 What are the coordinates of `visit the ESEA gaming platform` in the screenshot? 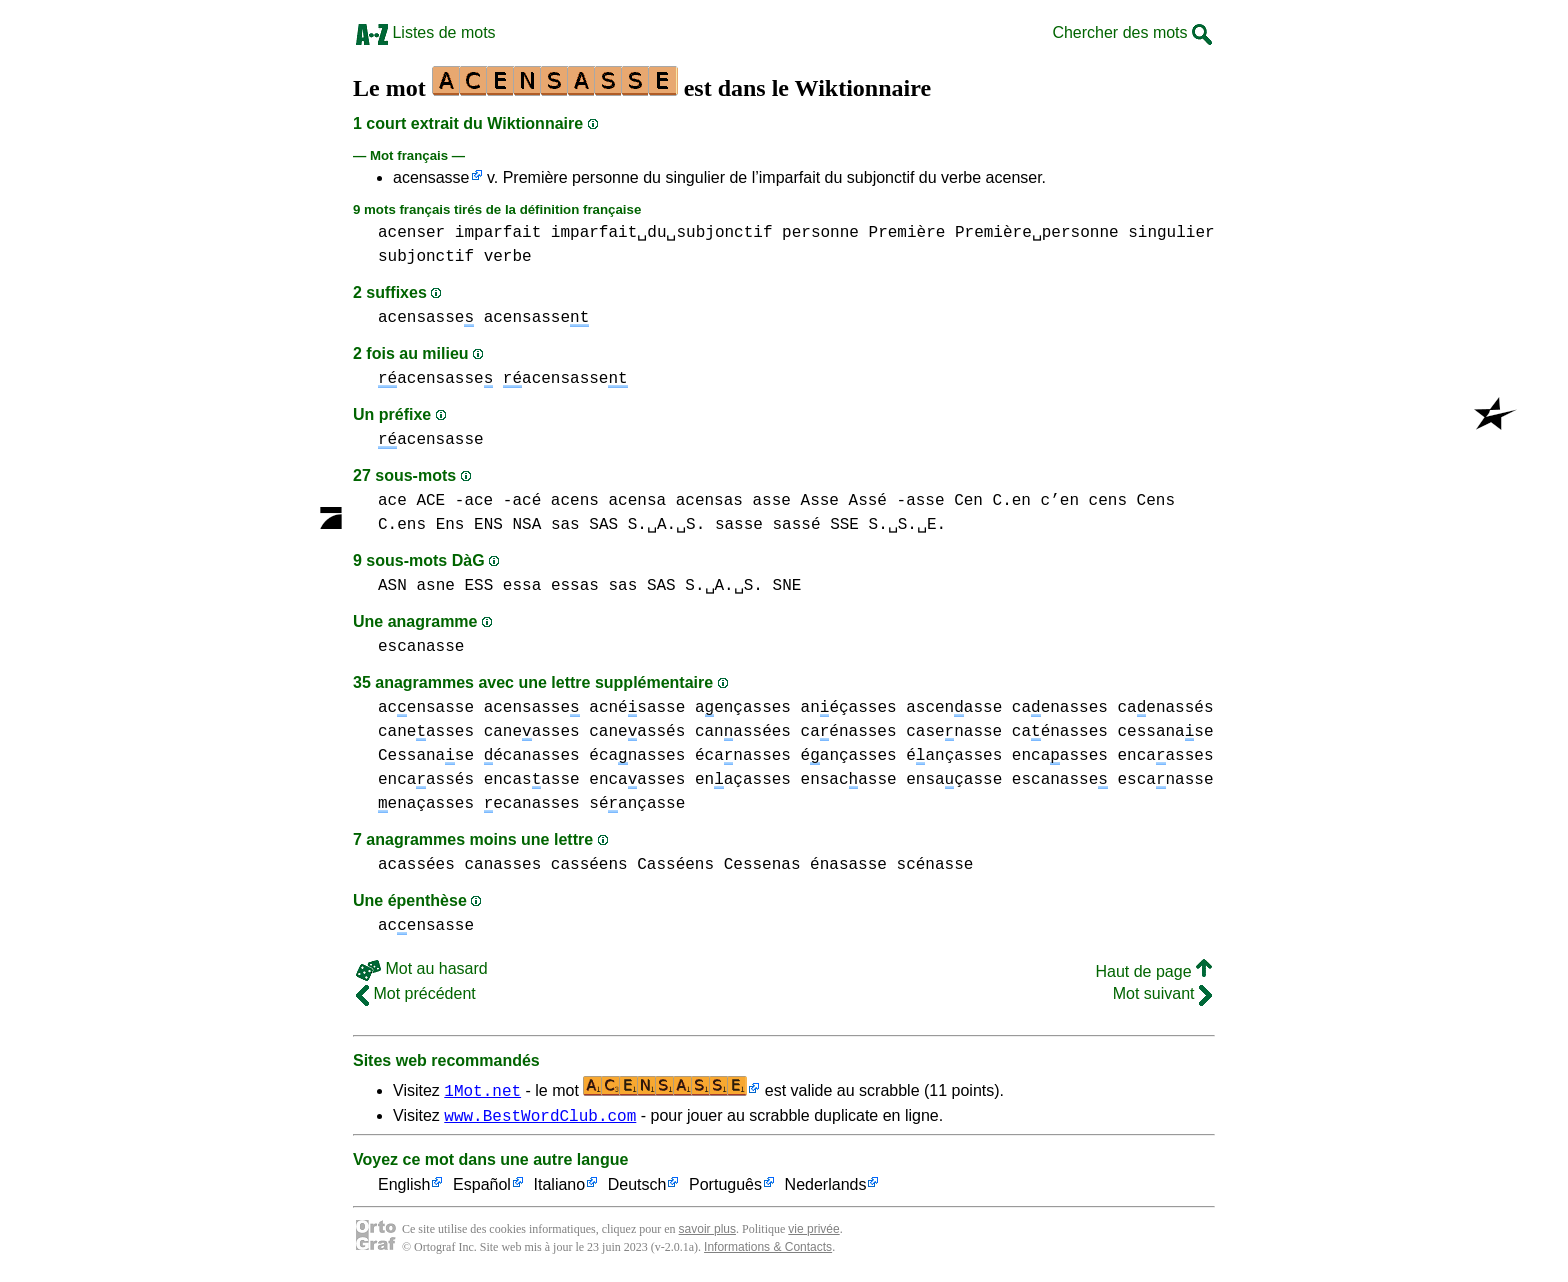 It's located at (1495, 413).